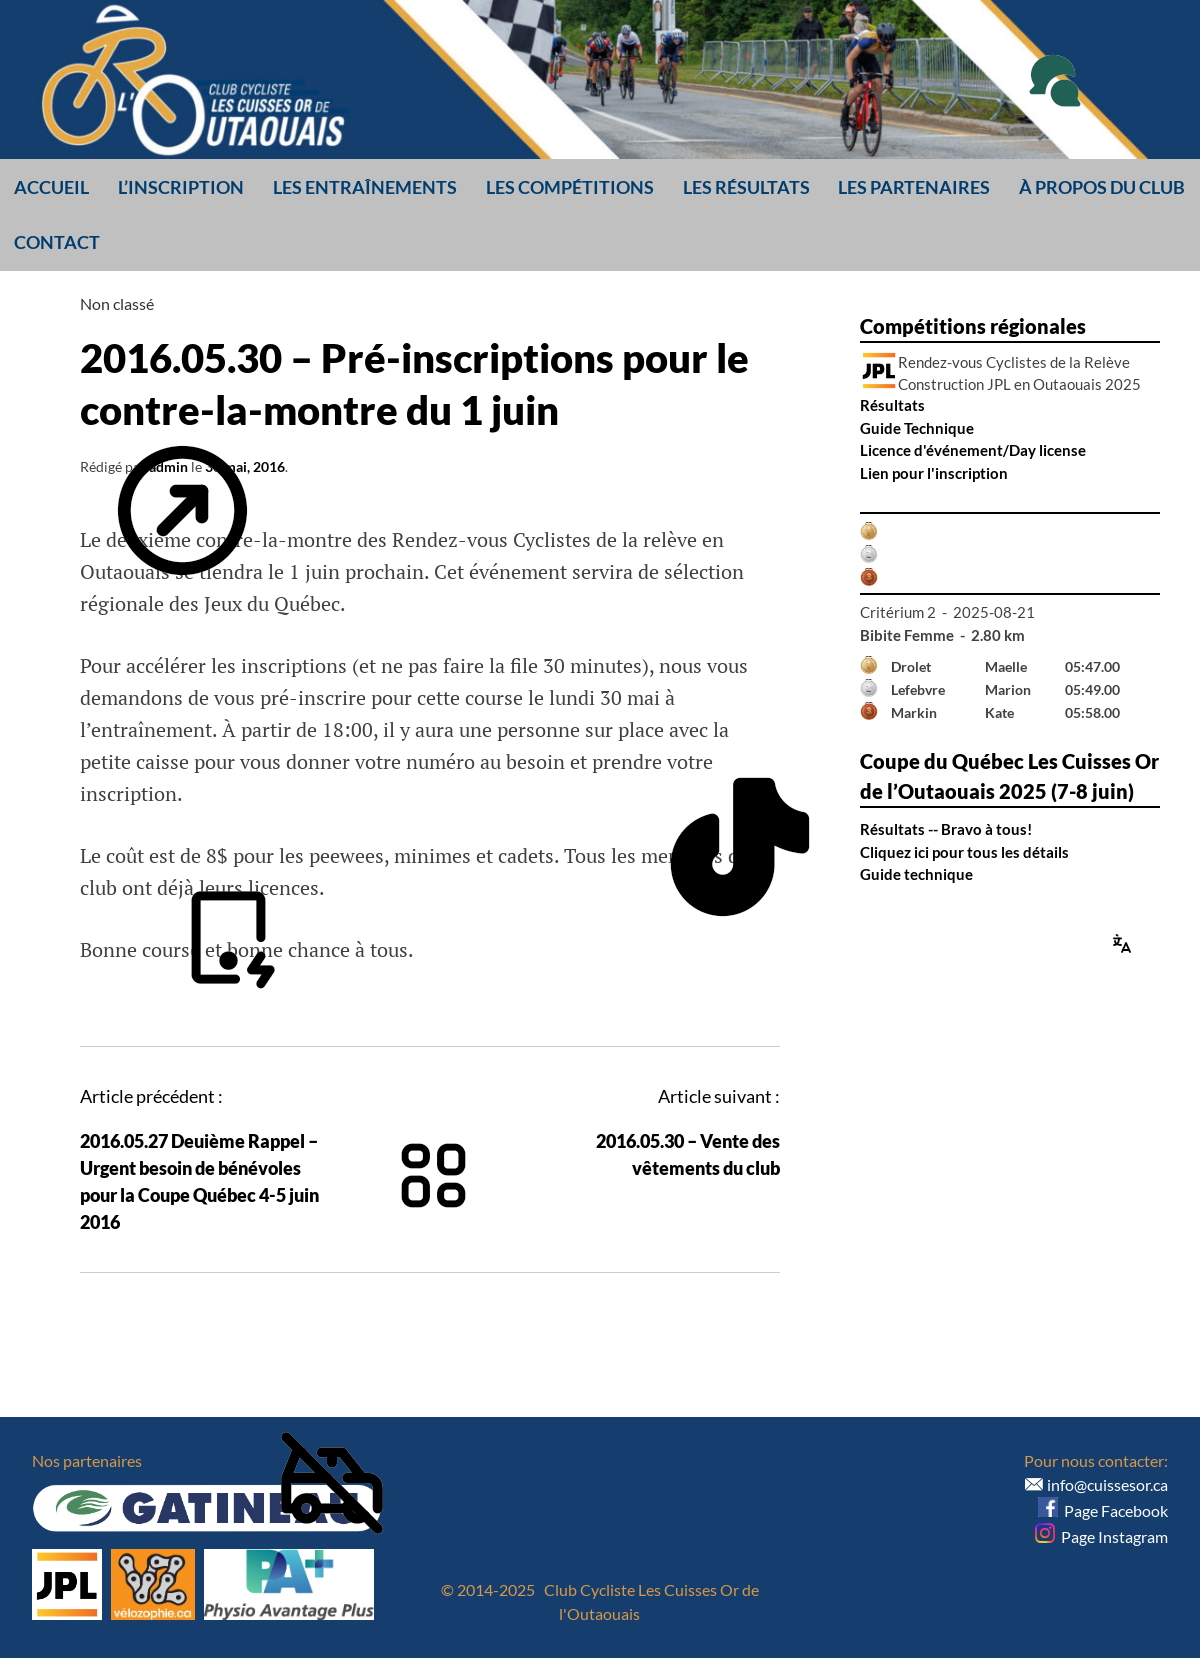  What do you see at coordinates (433, 1175) in the screenshot?
I see `switch to grid view layout` at bounding box center [433, 1175].